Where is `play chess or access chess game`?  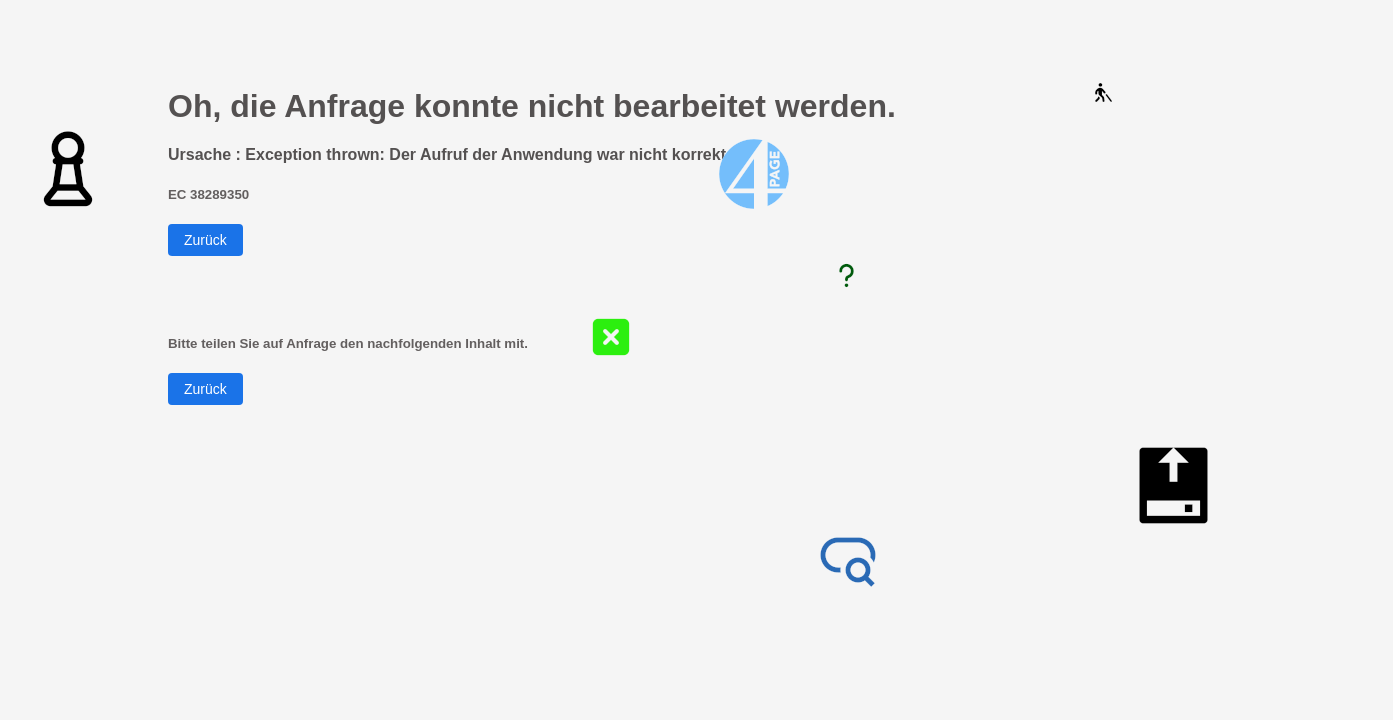
play chess or access chess game is located at coordinates (68, 171).